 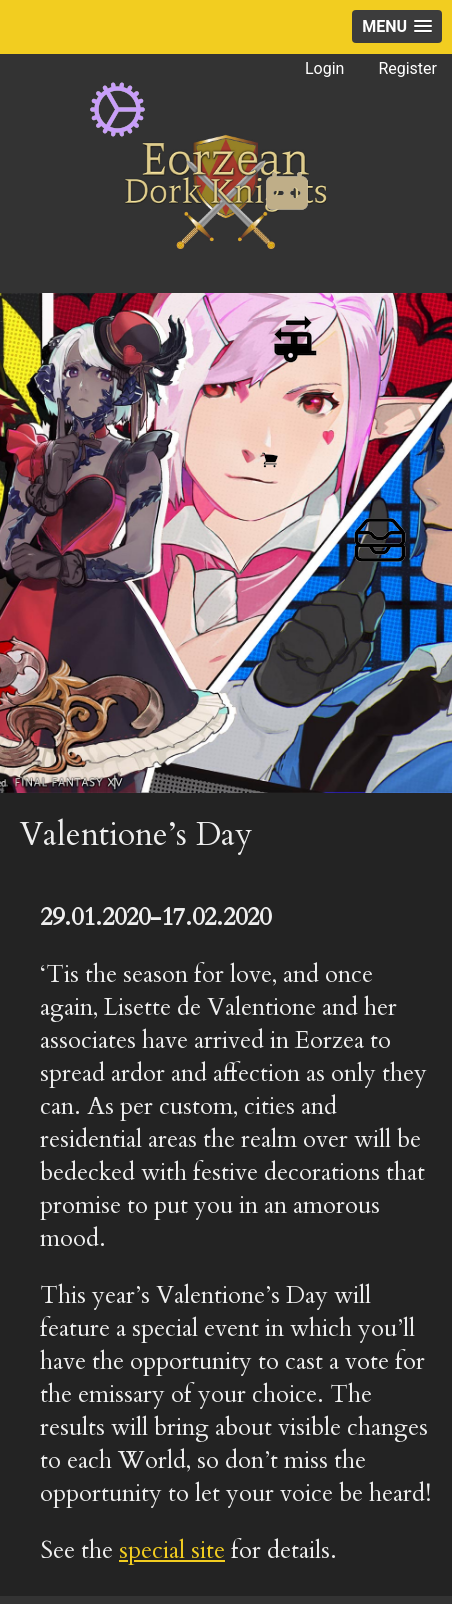 What do you see at coordinates (293, 339) in the screenshot?
I see `indicates RV hookup availability at a location` at bounding box center [293, 339].